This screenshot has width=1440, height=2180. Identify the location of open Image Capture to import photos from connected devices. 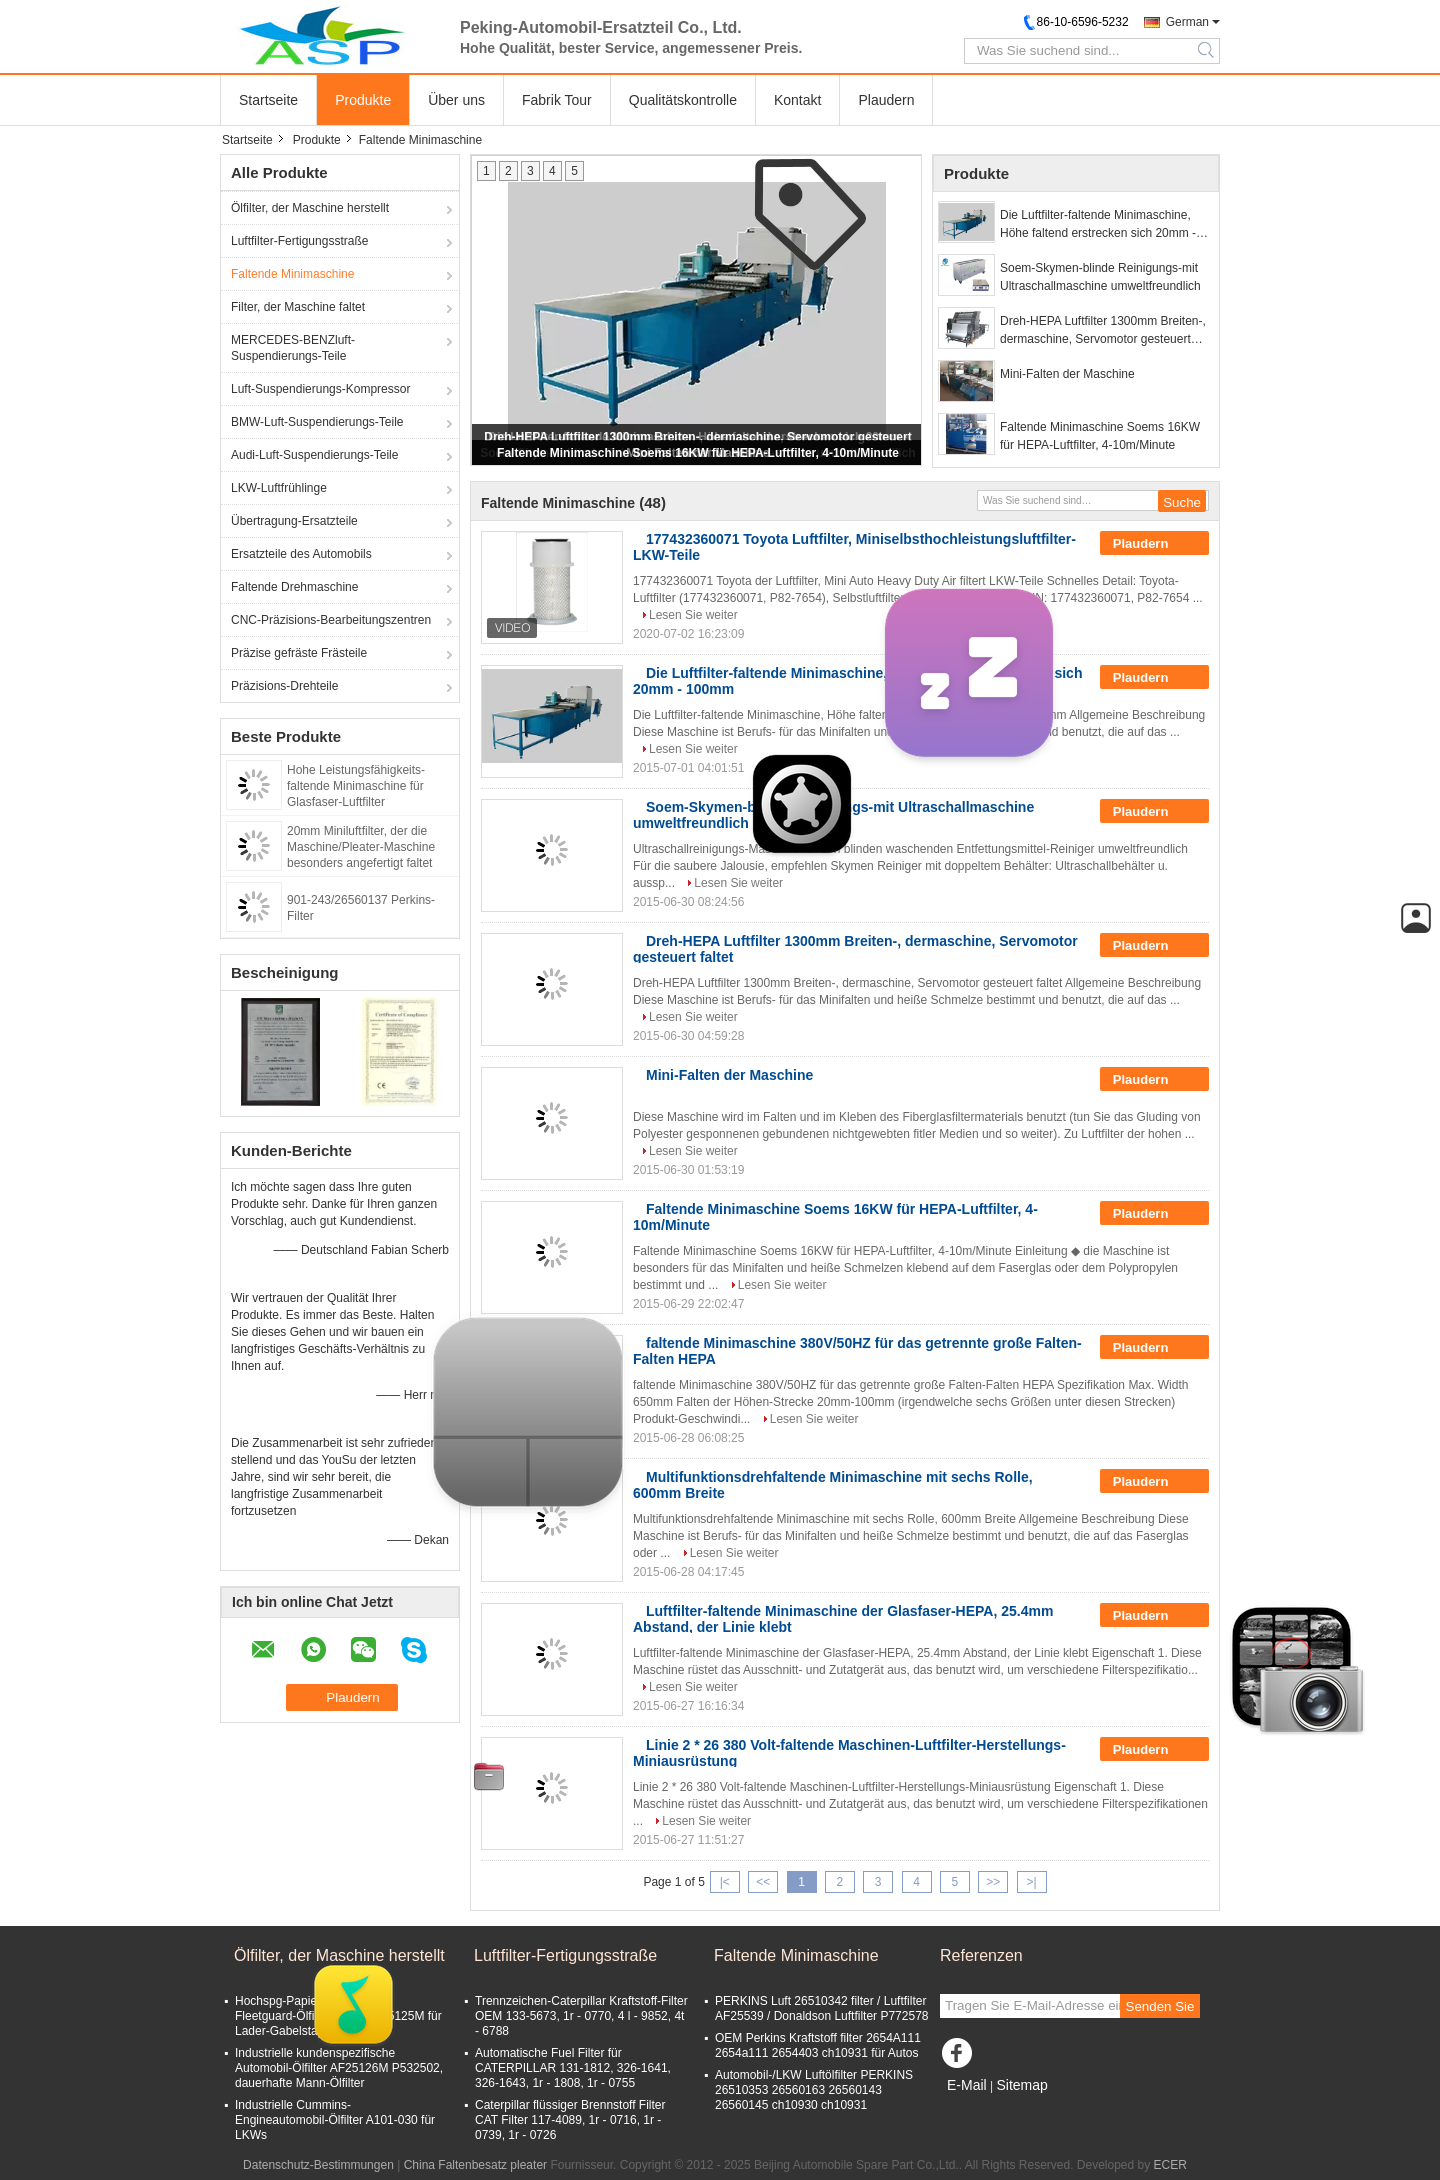
(1291, 1666).